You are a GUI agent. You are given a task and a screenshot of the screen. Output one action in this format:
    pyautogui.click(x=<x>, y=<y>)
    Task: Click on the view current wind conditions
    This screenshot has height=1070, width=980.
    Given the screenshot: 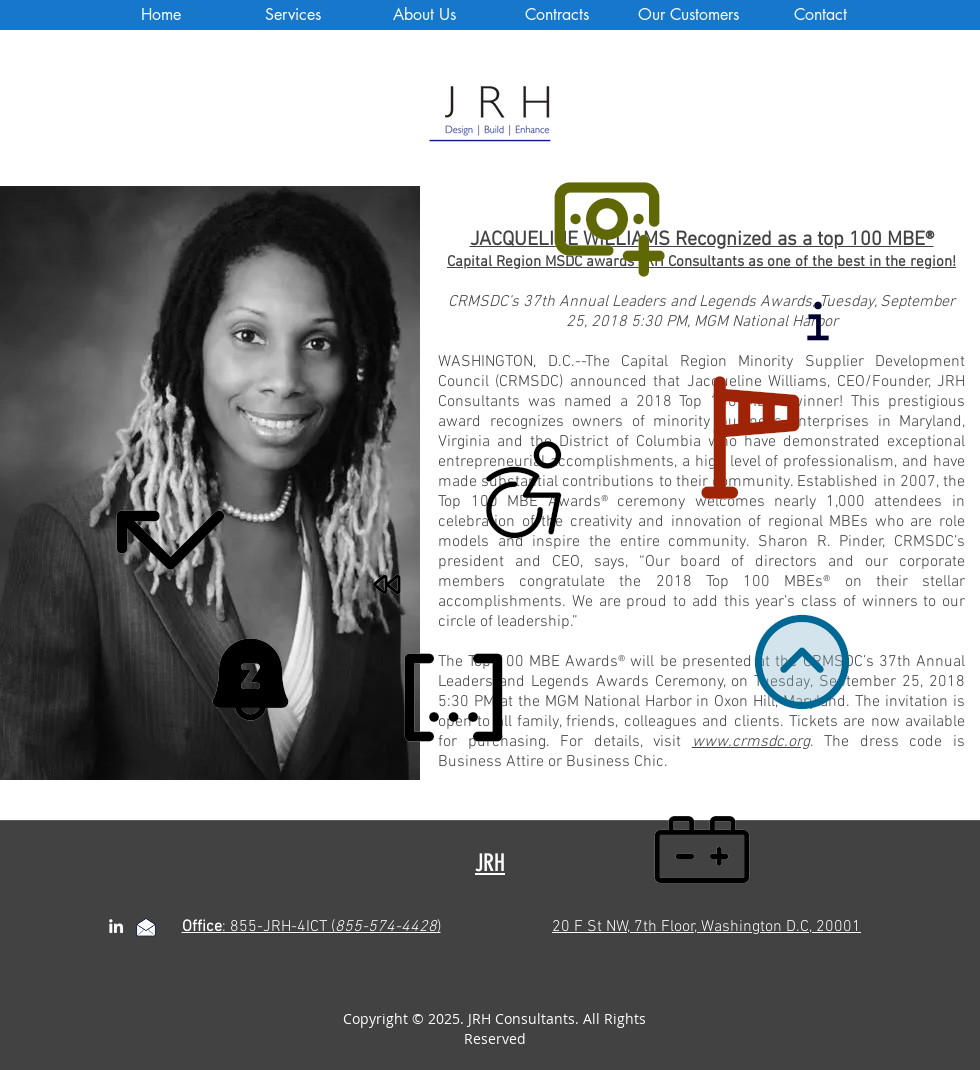 What is the action you would take?
    pyautogui.click(x=756, y=437)
    